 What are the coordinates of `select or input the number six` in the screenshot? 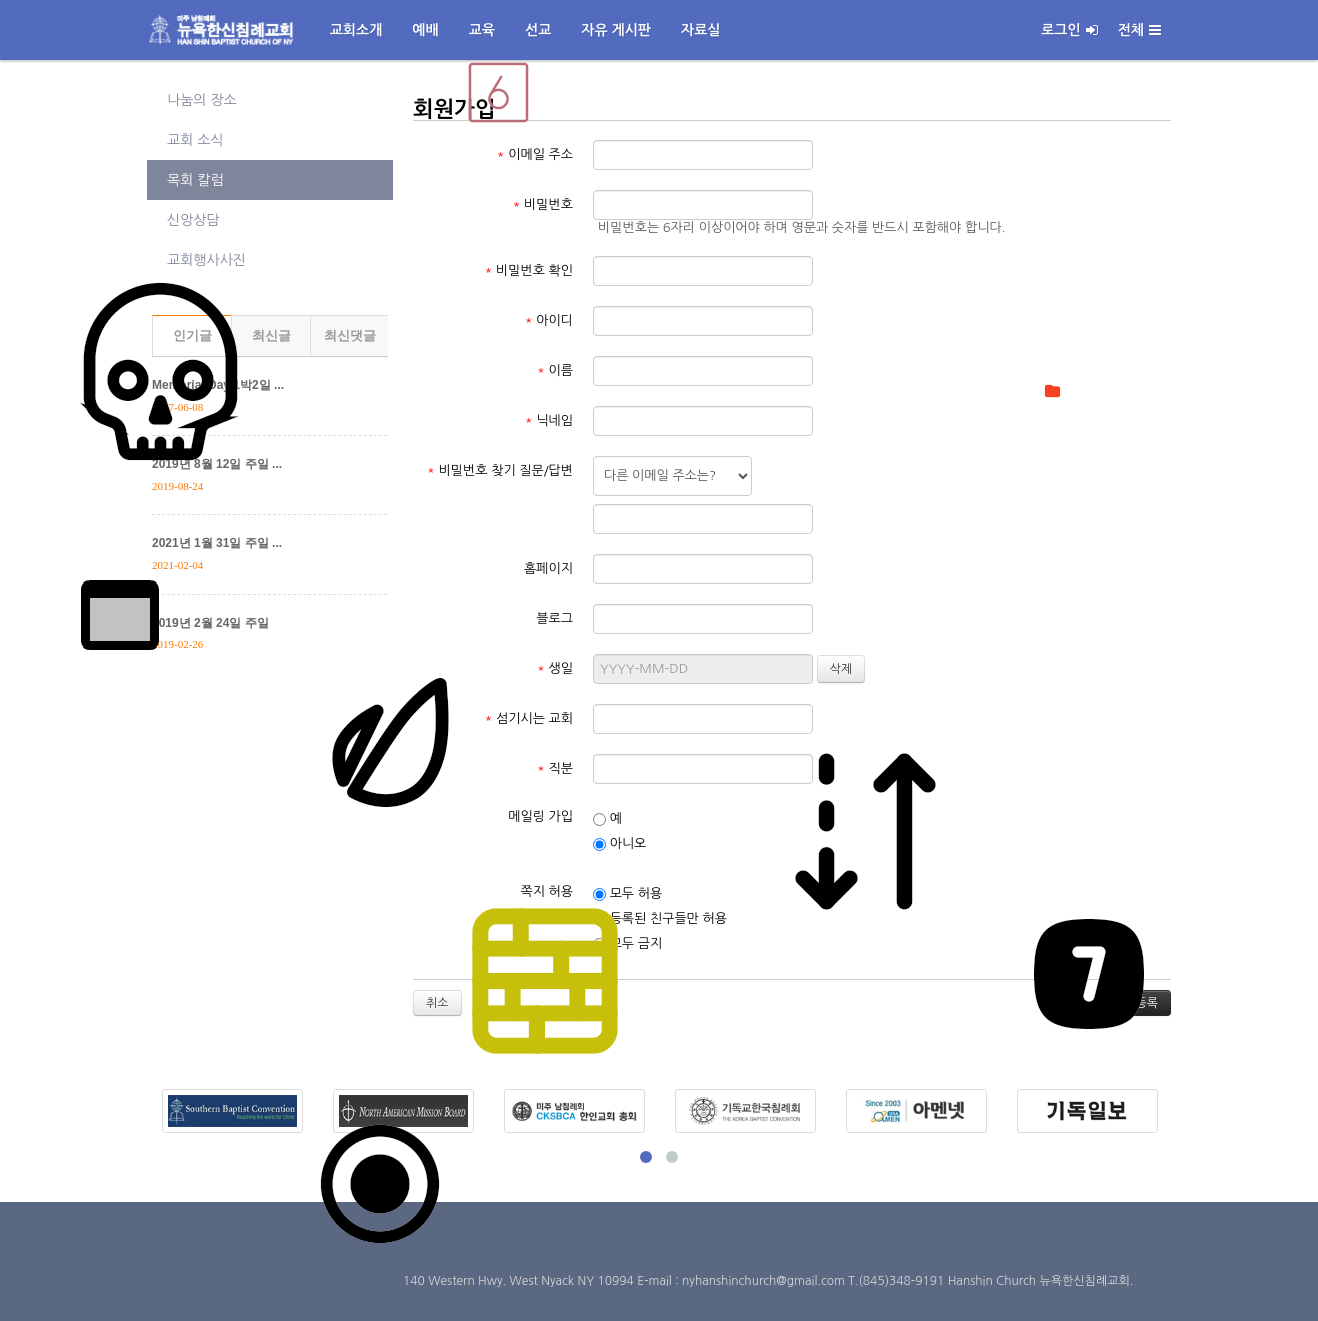 It's located at (498, 92).